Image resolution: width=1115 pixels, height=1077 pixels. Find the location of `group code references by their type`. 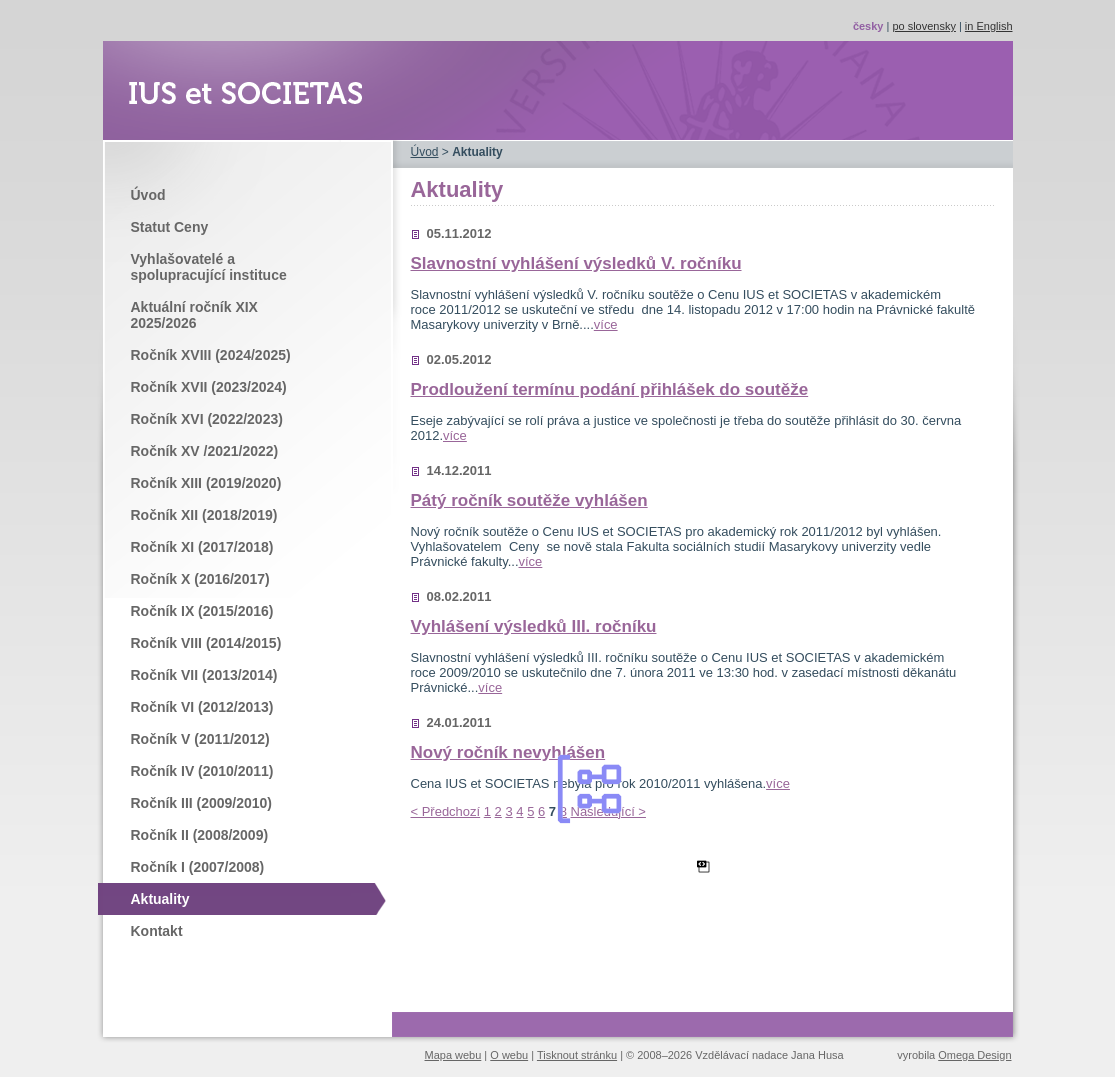

group code references by their type is located at coordinates (592, 789).